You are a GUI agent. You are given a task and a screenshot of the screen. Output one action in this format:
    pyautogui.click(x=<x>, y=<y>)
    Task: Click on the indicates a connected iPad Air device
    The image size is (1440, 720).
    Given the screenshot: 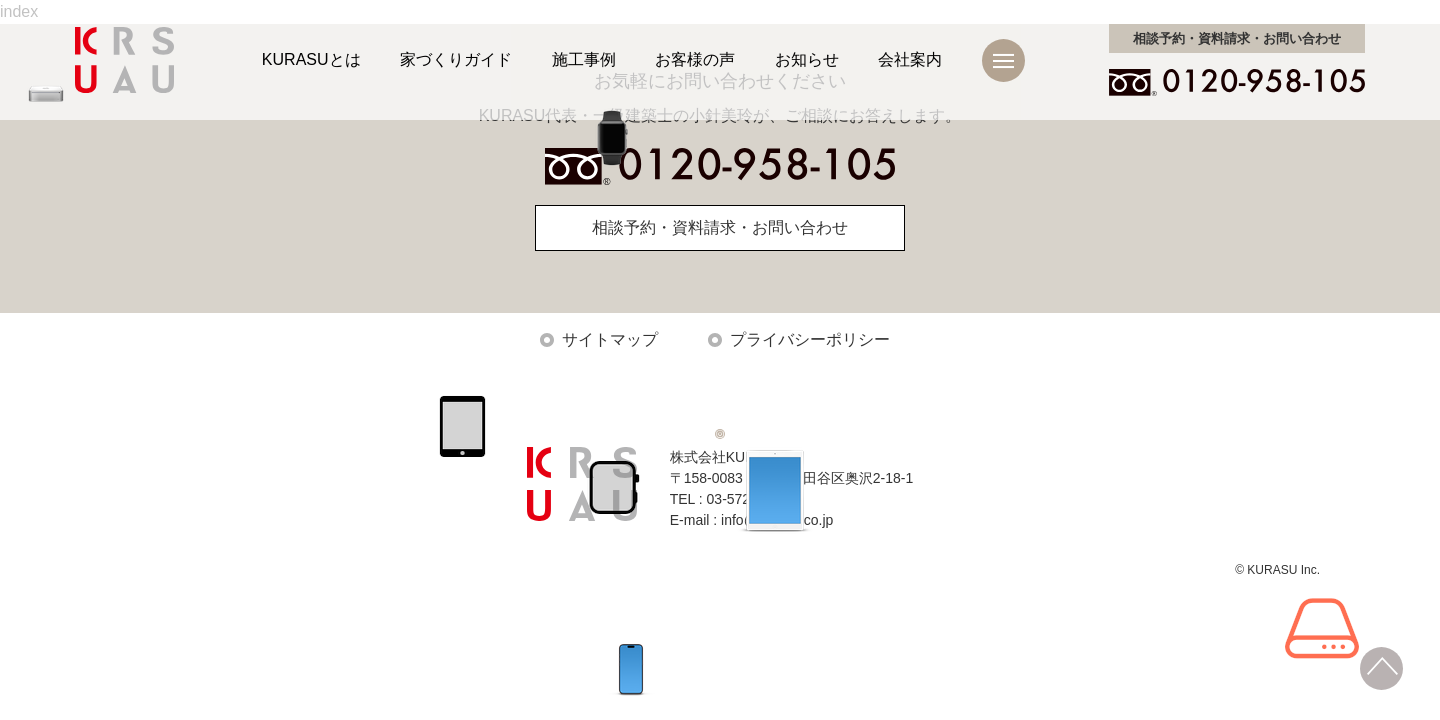 What is the action you would take?
    pyautogui.click(x=775, y=490)
    